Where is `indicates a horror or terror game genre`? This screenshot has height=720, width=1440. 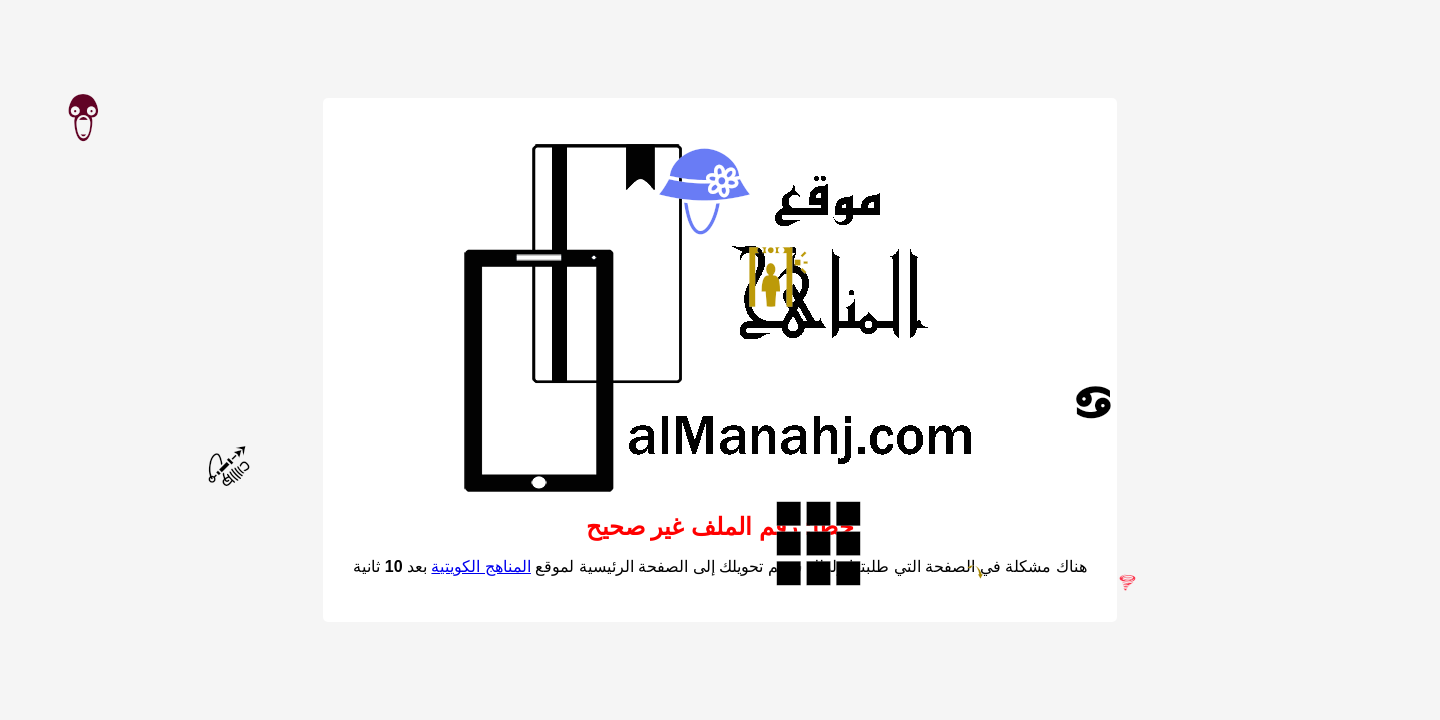
indicates a horror or terror game genre is located at coordinates (83, 117).